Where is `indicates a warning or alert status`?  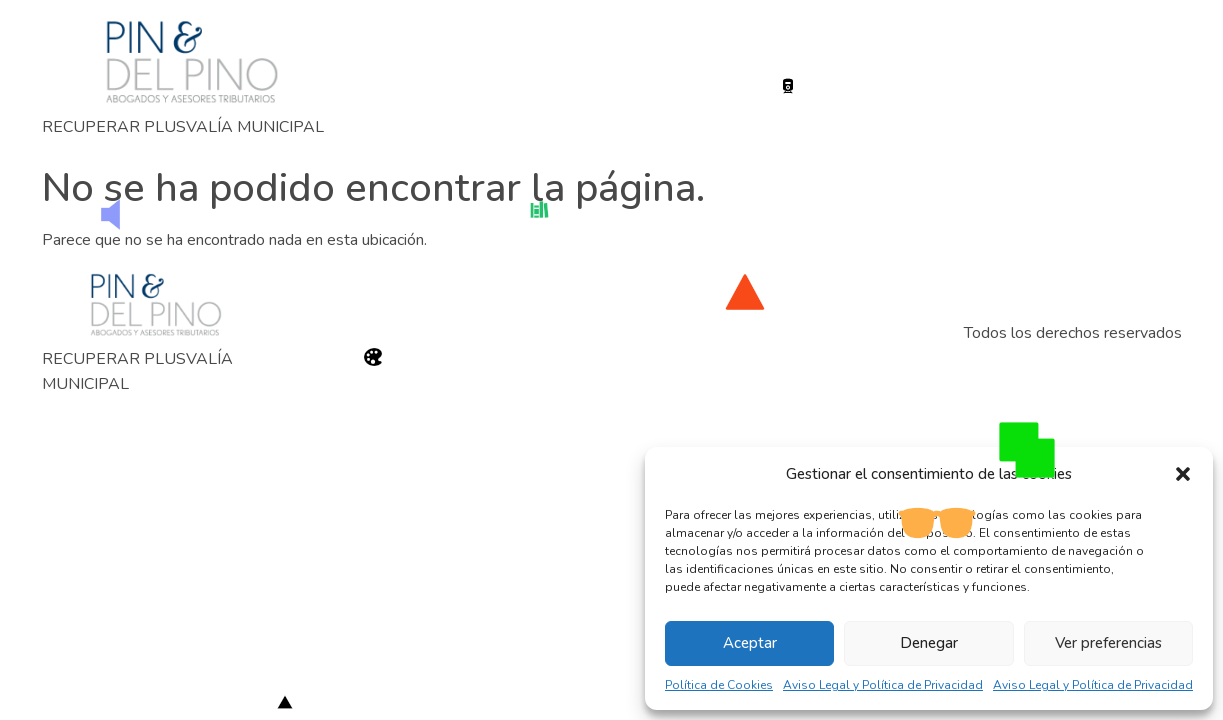 indicates a warning or alert status is located at coordinates (745, 292).